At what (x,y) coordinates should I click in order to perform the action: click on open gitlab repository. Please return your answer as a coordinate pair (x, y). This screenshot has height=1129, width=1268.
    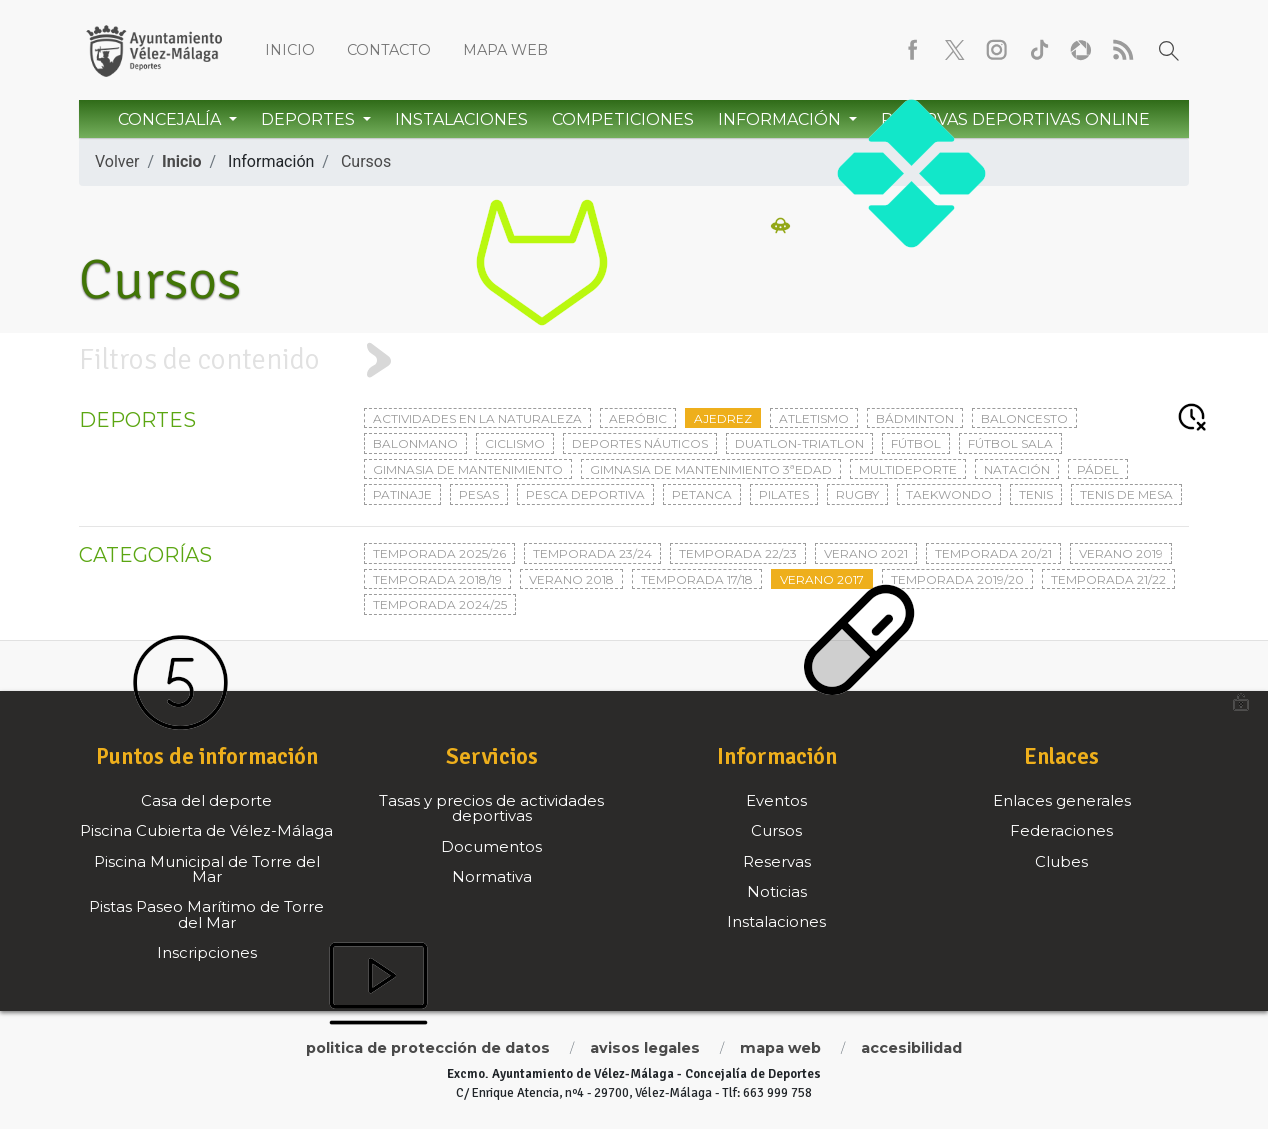
    Looking at the image, I should click on (542, 260).